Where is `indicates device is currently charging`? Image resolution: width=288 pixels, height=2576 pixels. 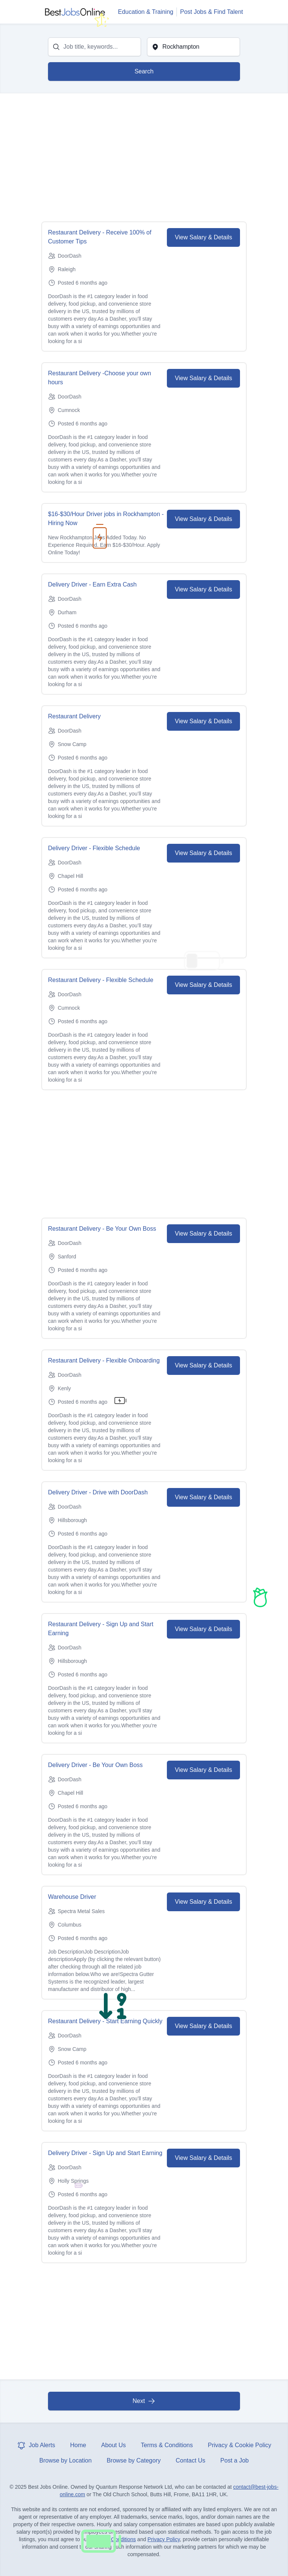
indicates device is currently charging is located at coordinates (100, 537).